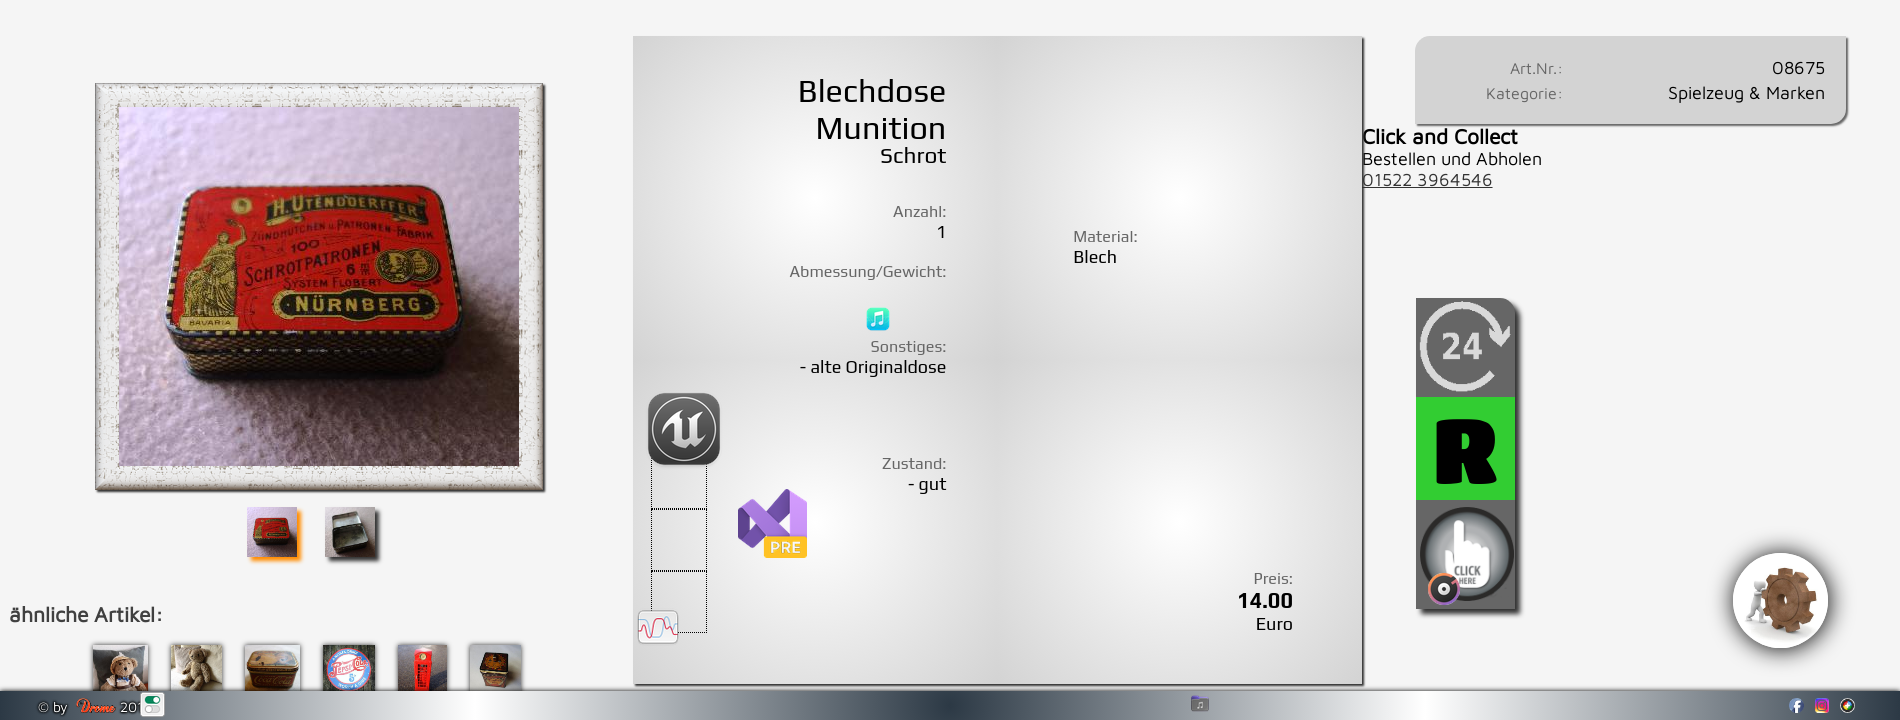 This screenshot has height=720, width=1900. Describe the element at coordinates (772, 523) in the screenshot. I see `open visual studio preview application` at that location.